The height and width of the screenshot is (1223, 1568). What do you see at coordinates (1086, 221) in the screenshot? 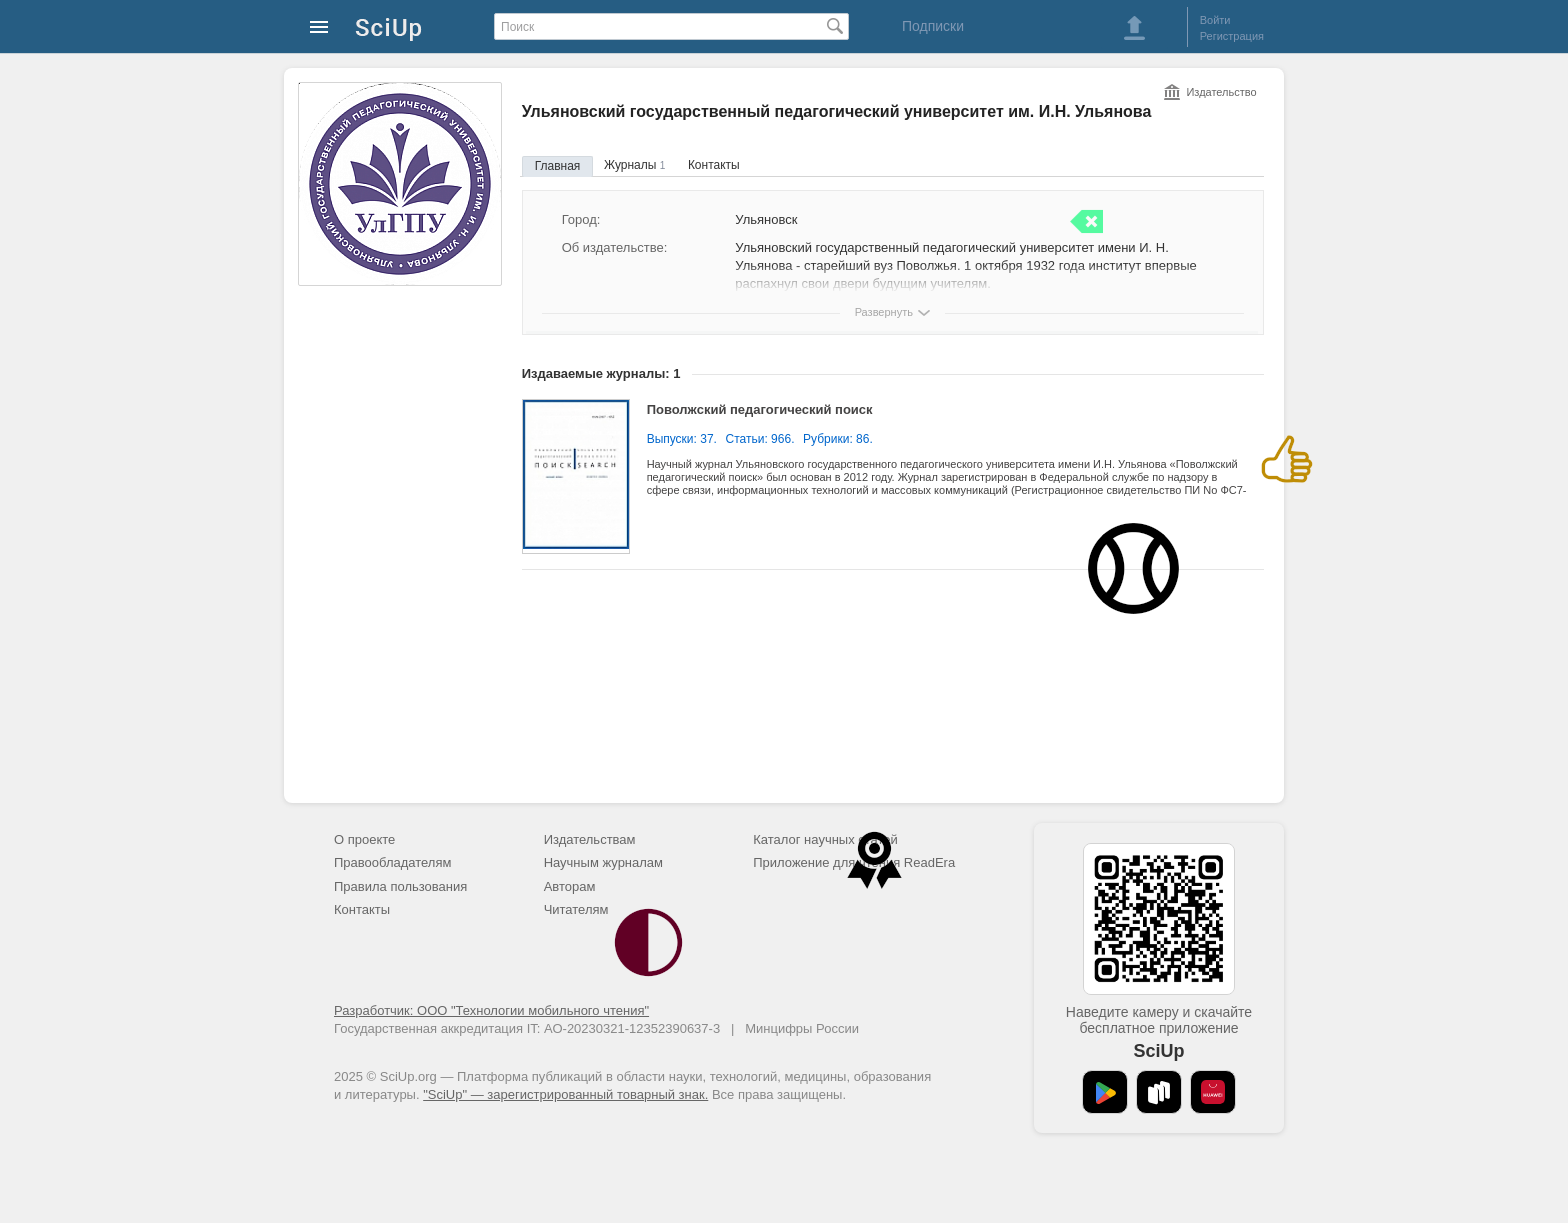
I see `delete the previous character` at bounding box center [1086, 221].